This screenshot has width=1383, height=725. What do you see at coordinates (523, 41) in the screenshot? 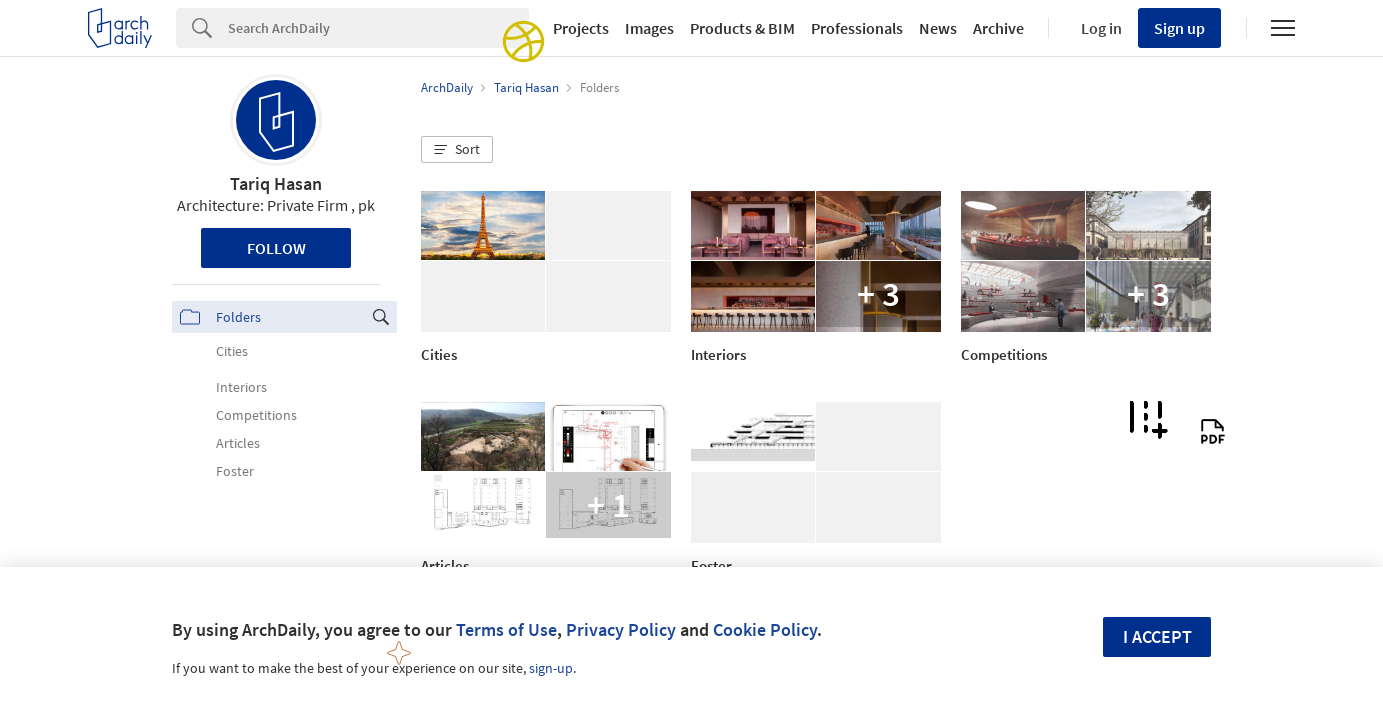
I see `view dribbble profile` at bounding box center [523, 41].